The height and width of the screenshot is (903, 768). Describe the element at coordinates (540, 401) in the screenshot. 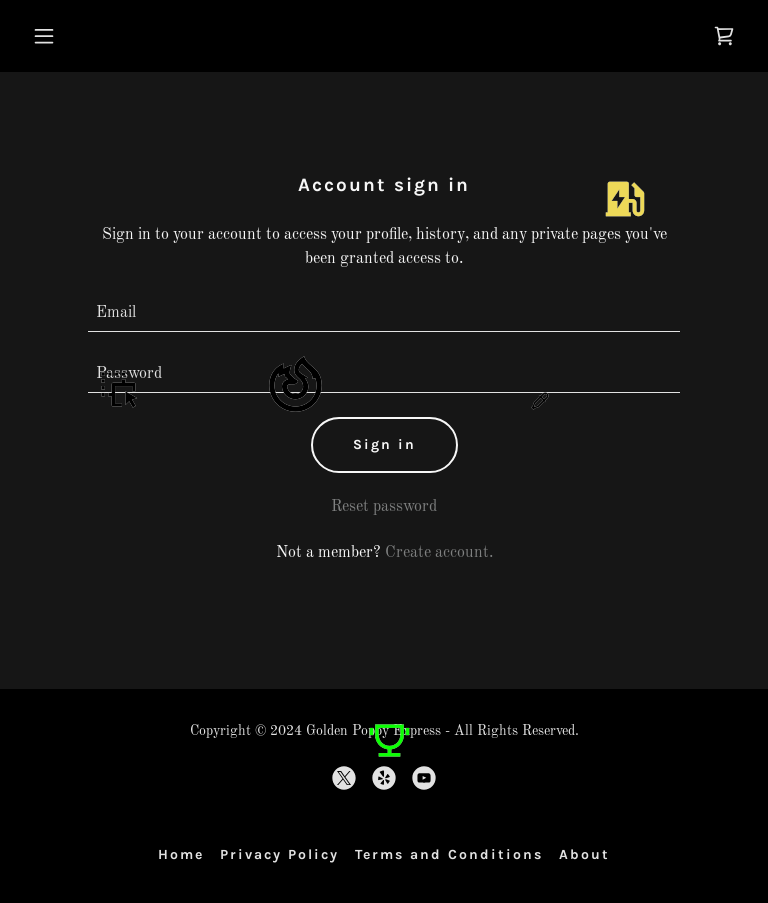

I see `select a color from the screen` at that location.